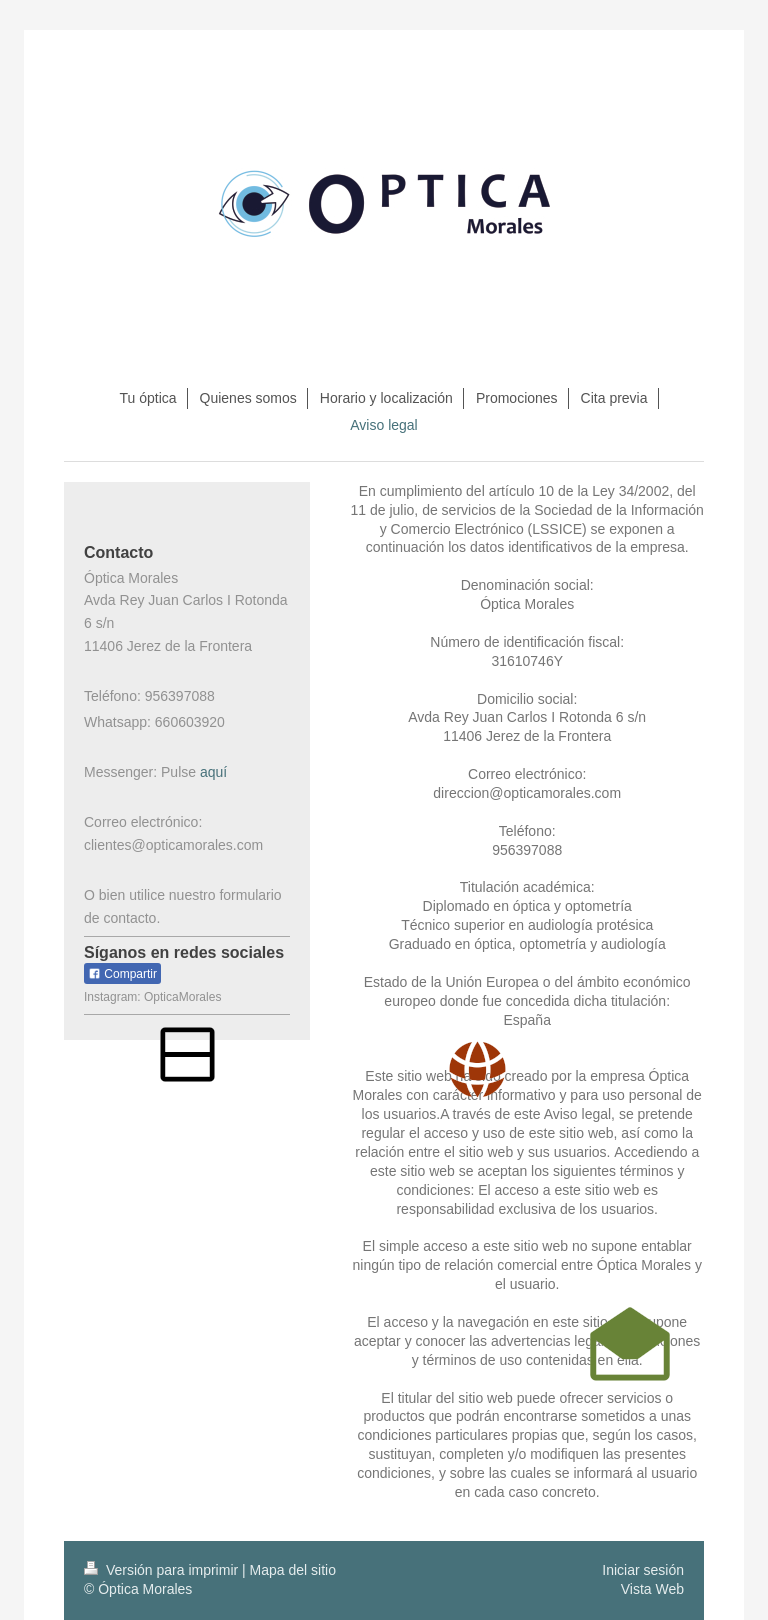  I want to click on view an opened or read email, so click(630, 1347).